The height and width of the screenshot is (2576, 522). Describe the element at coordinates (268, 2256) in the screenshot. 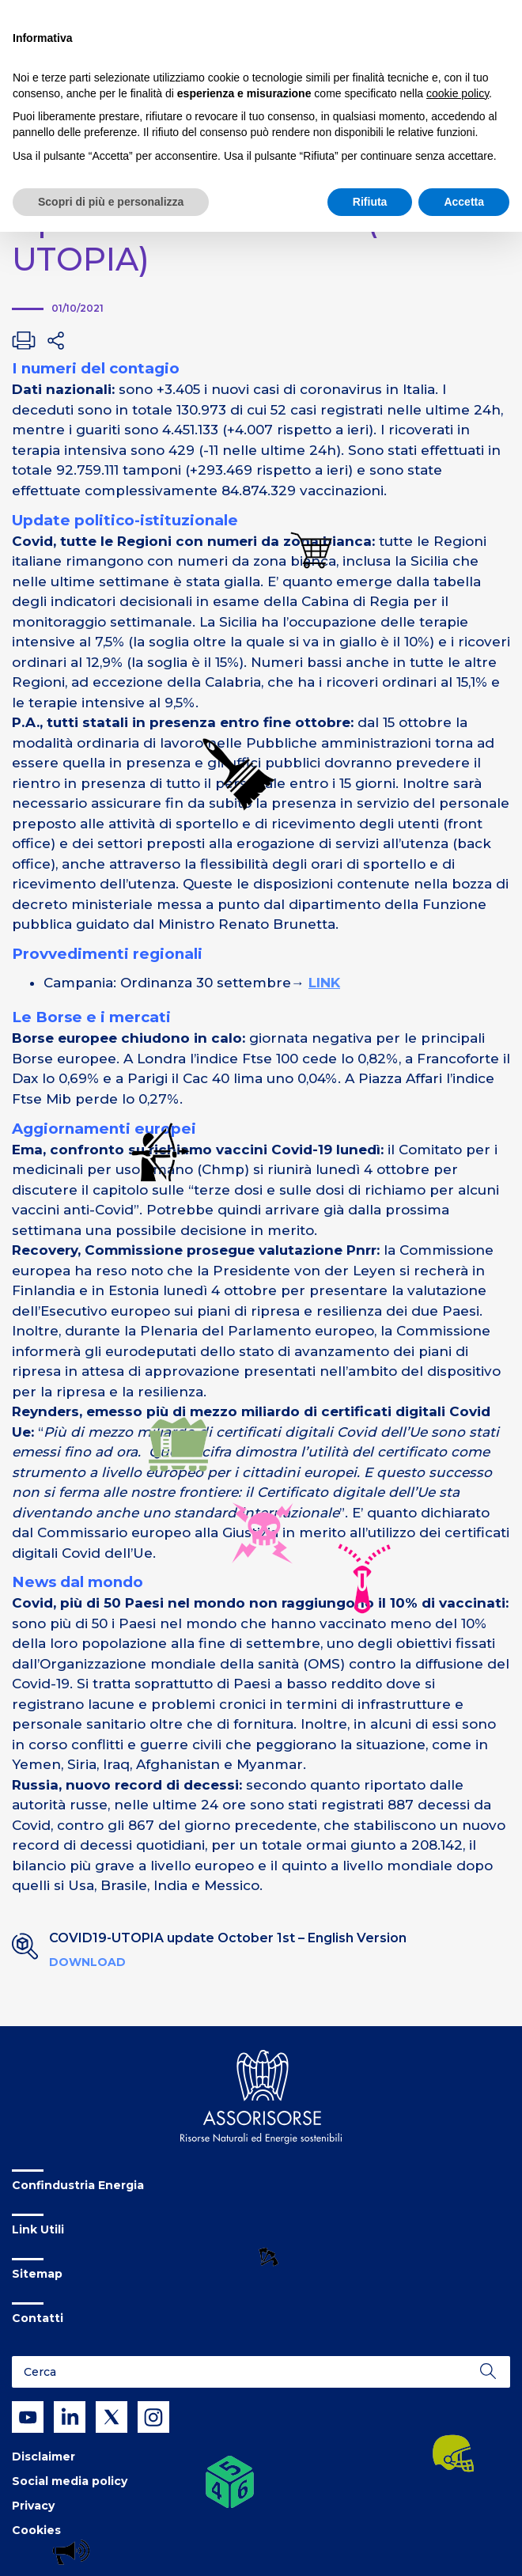

I see `select hatchet or axe weapon type` at that location.